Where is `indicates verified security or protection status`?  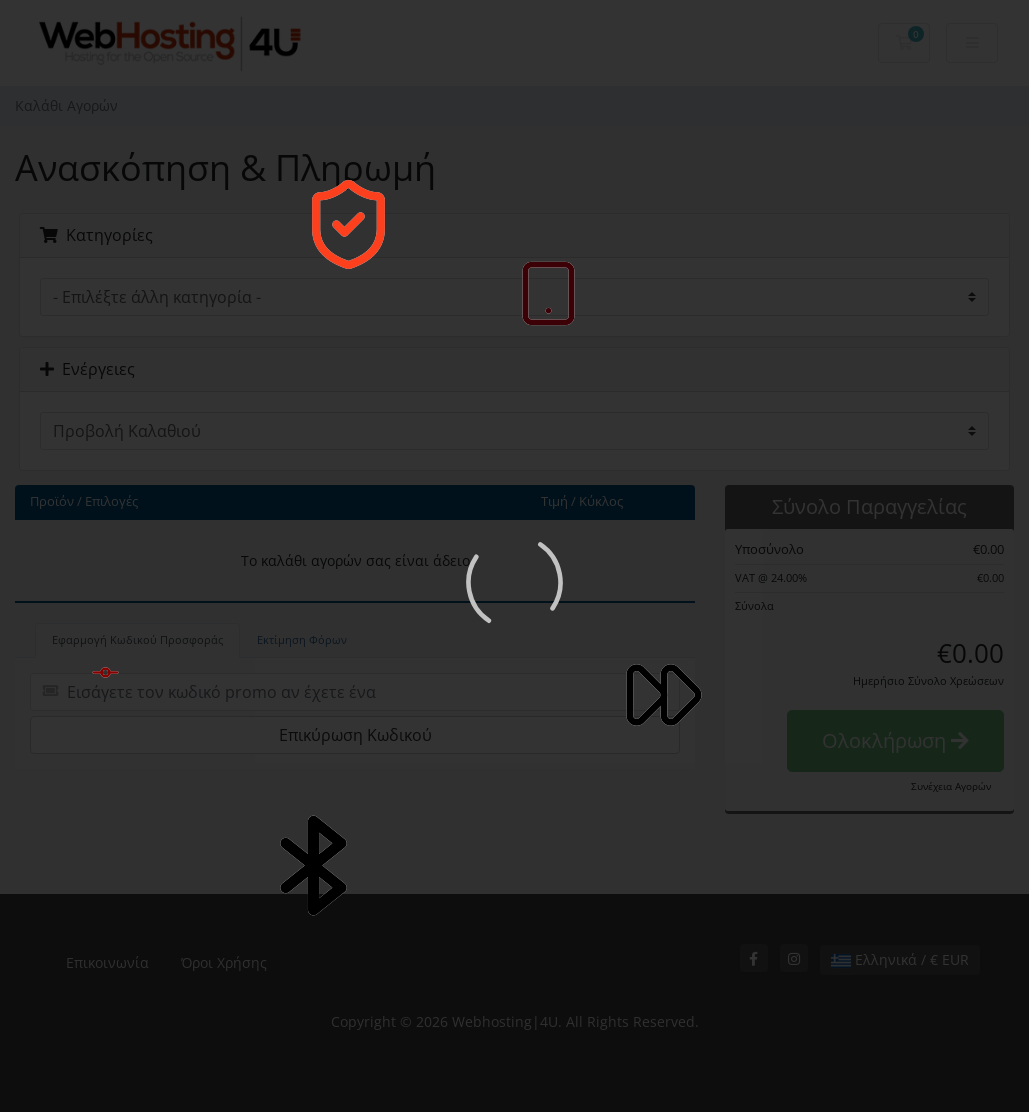 indicates verified security or protection status is located at coordinates (348, 224).